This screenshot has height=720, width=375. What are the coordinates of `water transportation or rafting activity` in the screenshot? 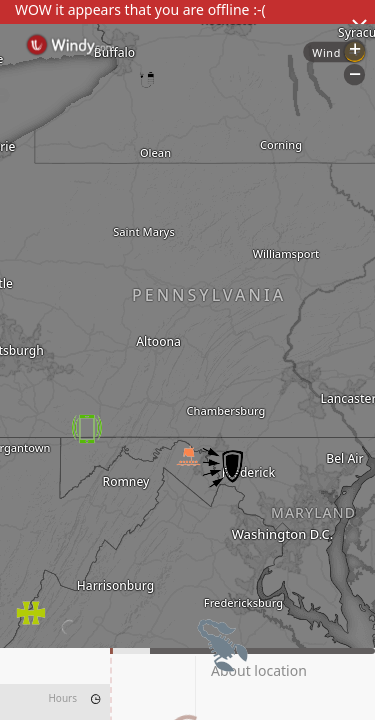 It's located at (188, 455).